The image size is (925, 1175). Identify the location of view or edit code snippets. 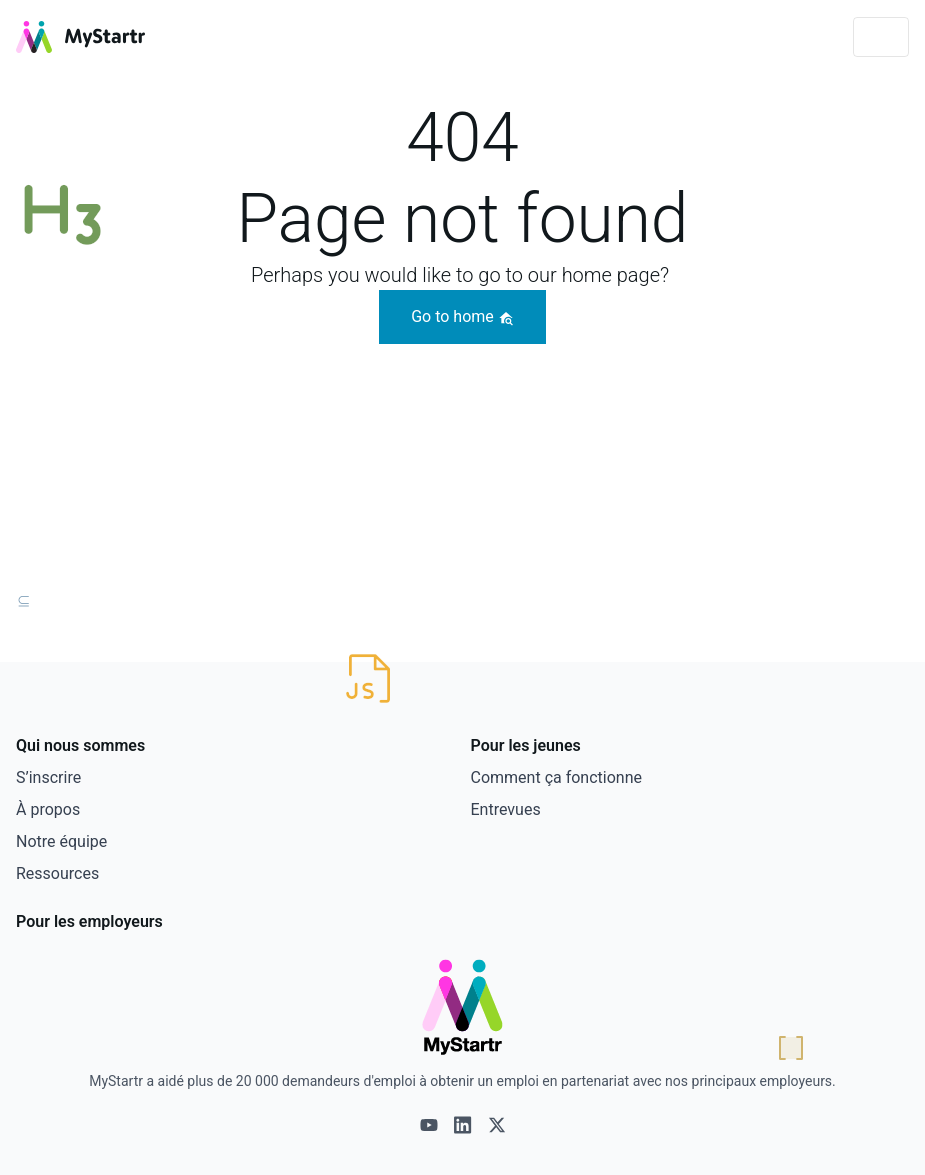
(791, 1048).